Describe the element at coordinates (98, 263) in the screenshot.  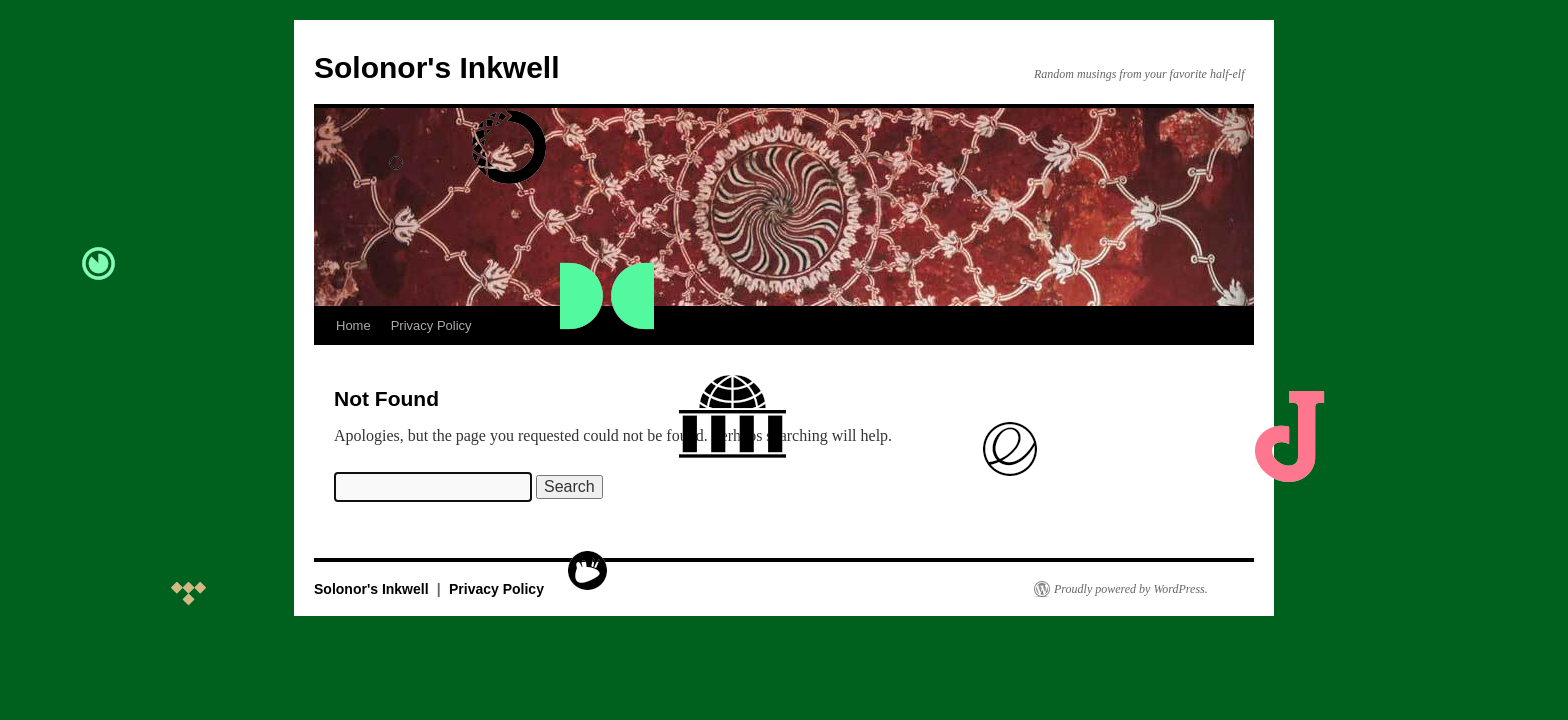
I see `indicates task progress at approximately 70% complete` at that location.